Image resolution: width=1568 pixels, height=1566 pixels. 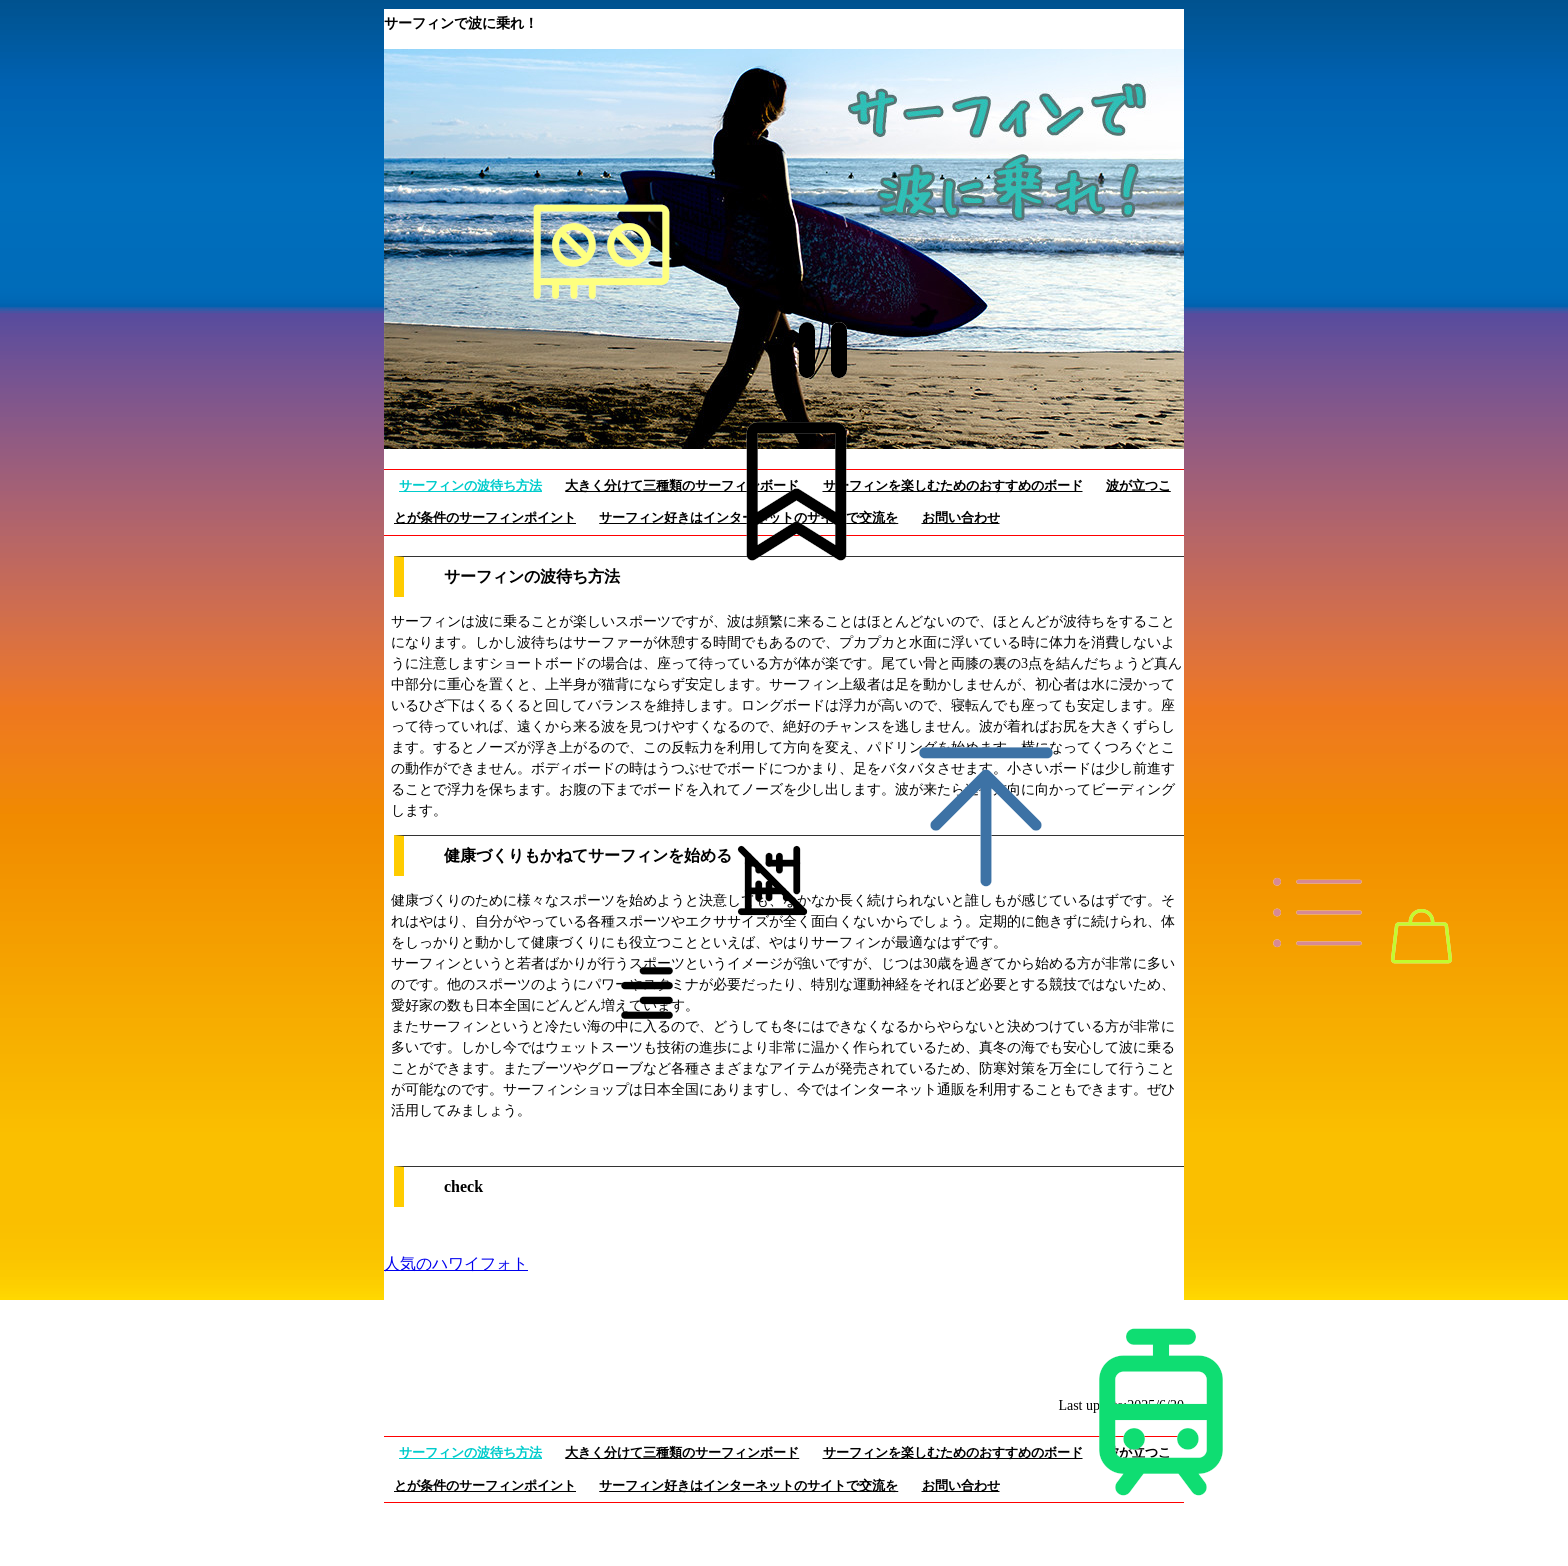 I want to click on scroll to top of page, so click(x=986, y=814).